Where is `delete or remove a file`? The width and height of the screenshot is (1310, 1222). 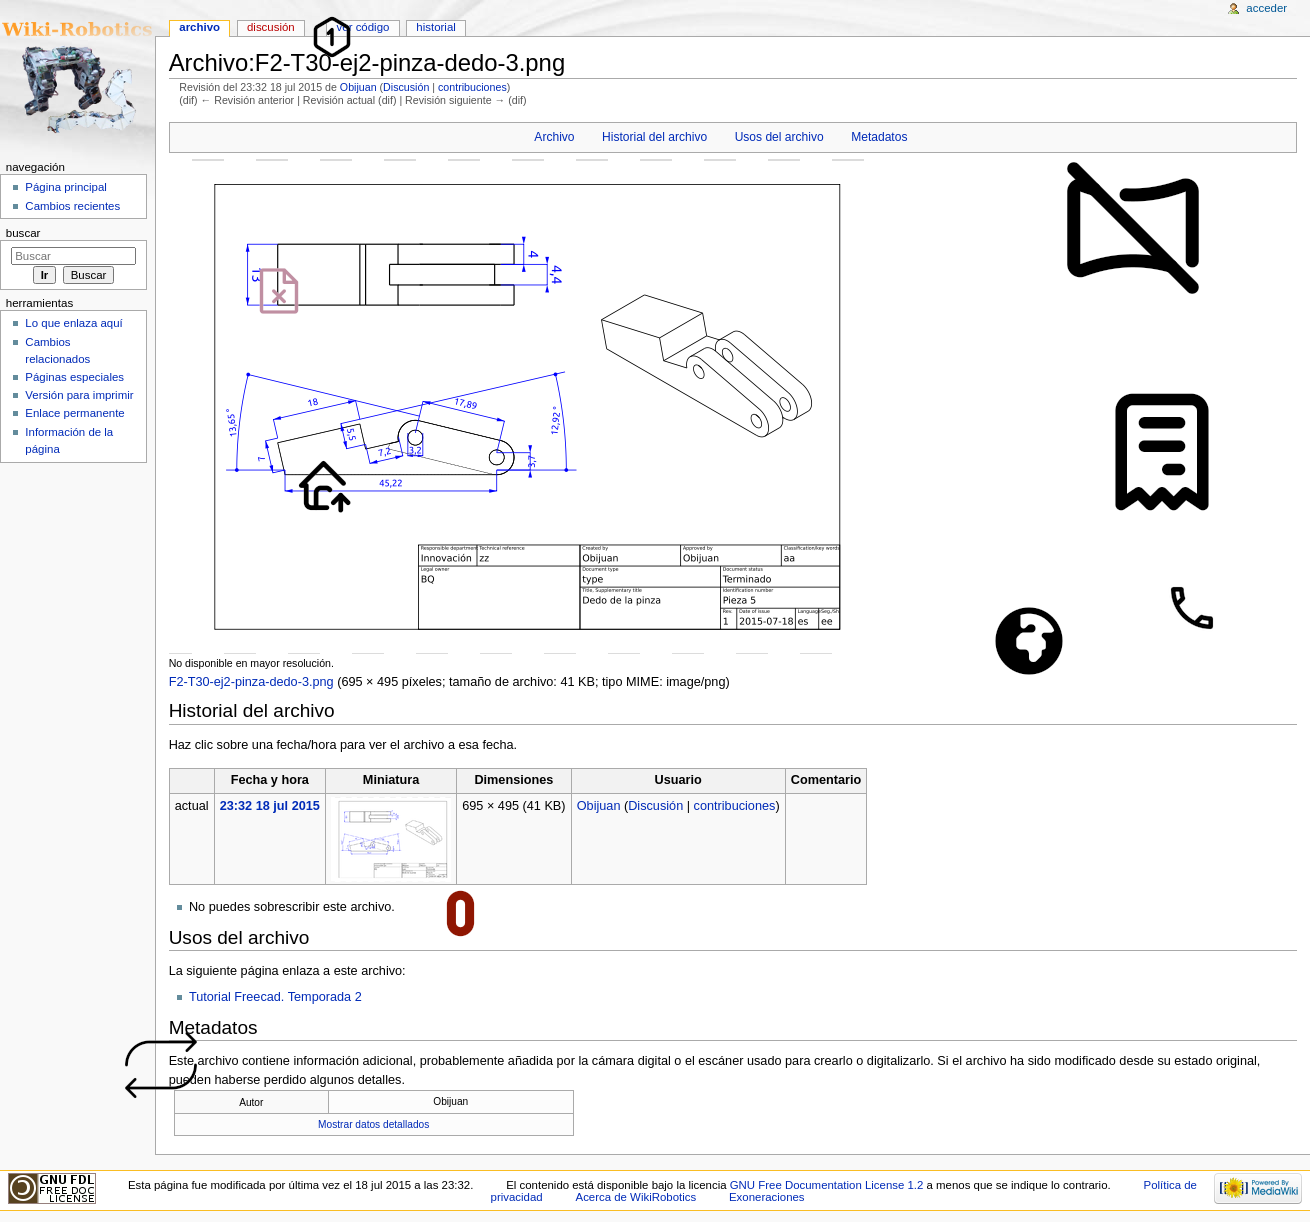
delete or remove a file is located at coordinates (279, 291).